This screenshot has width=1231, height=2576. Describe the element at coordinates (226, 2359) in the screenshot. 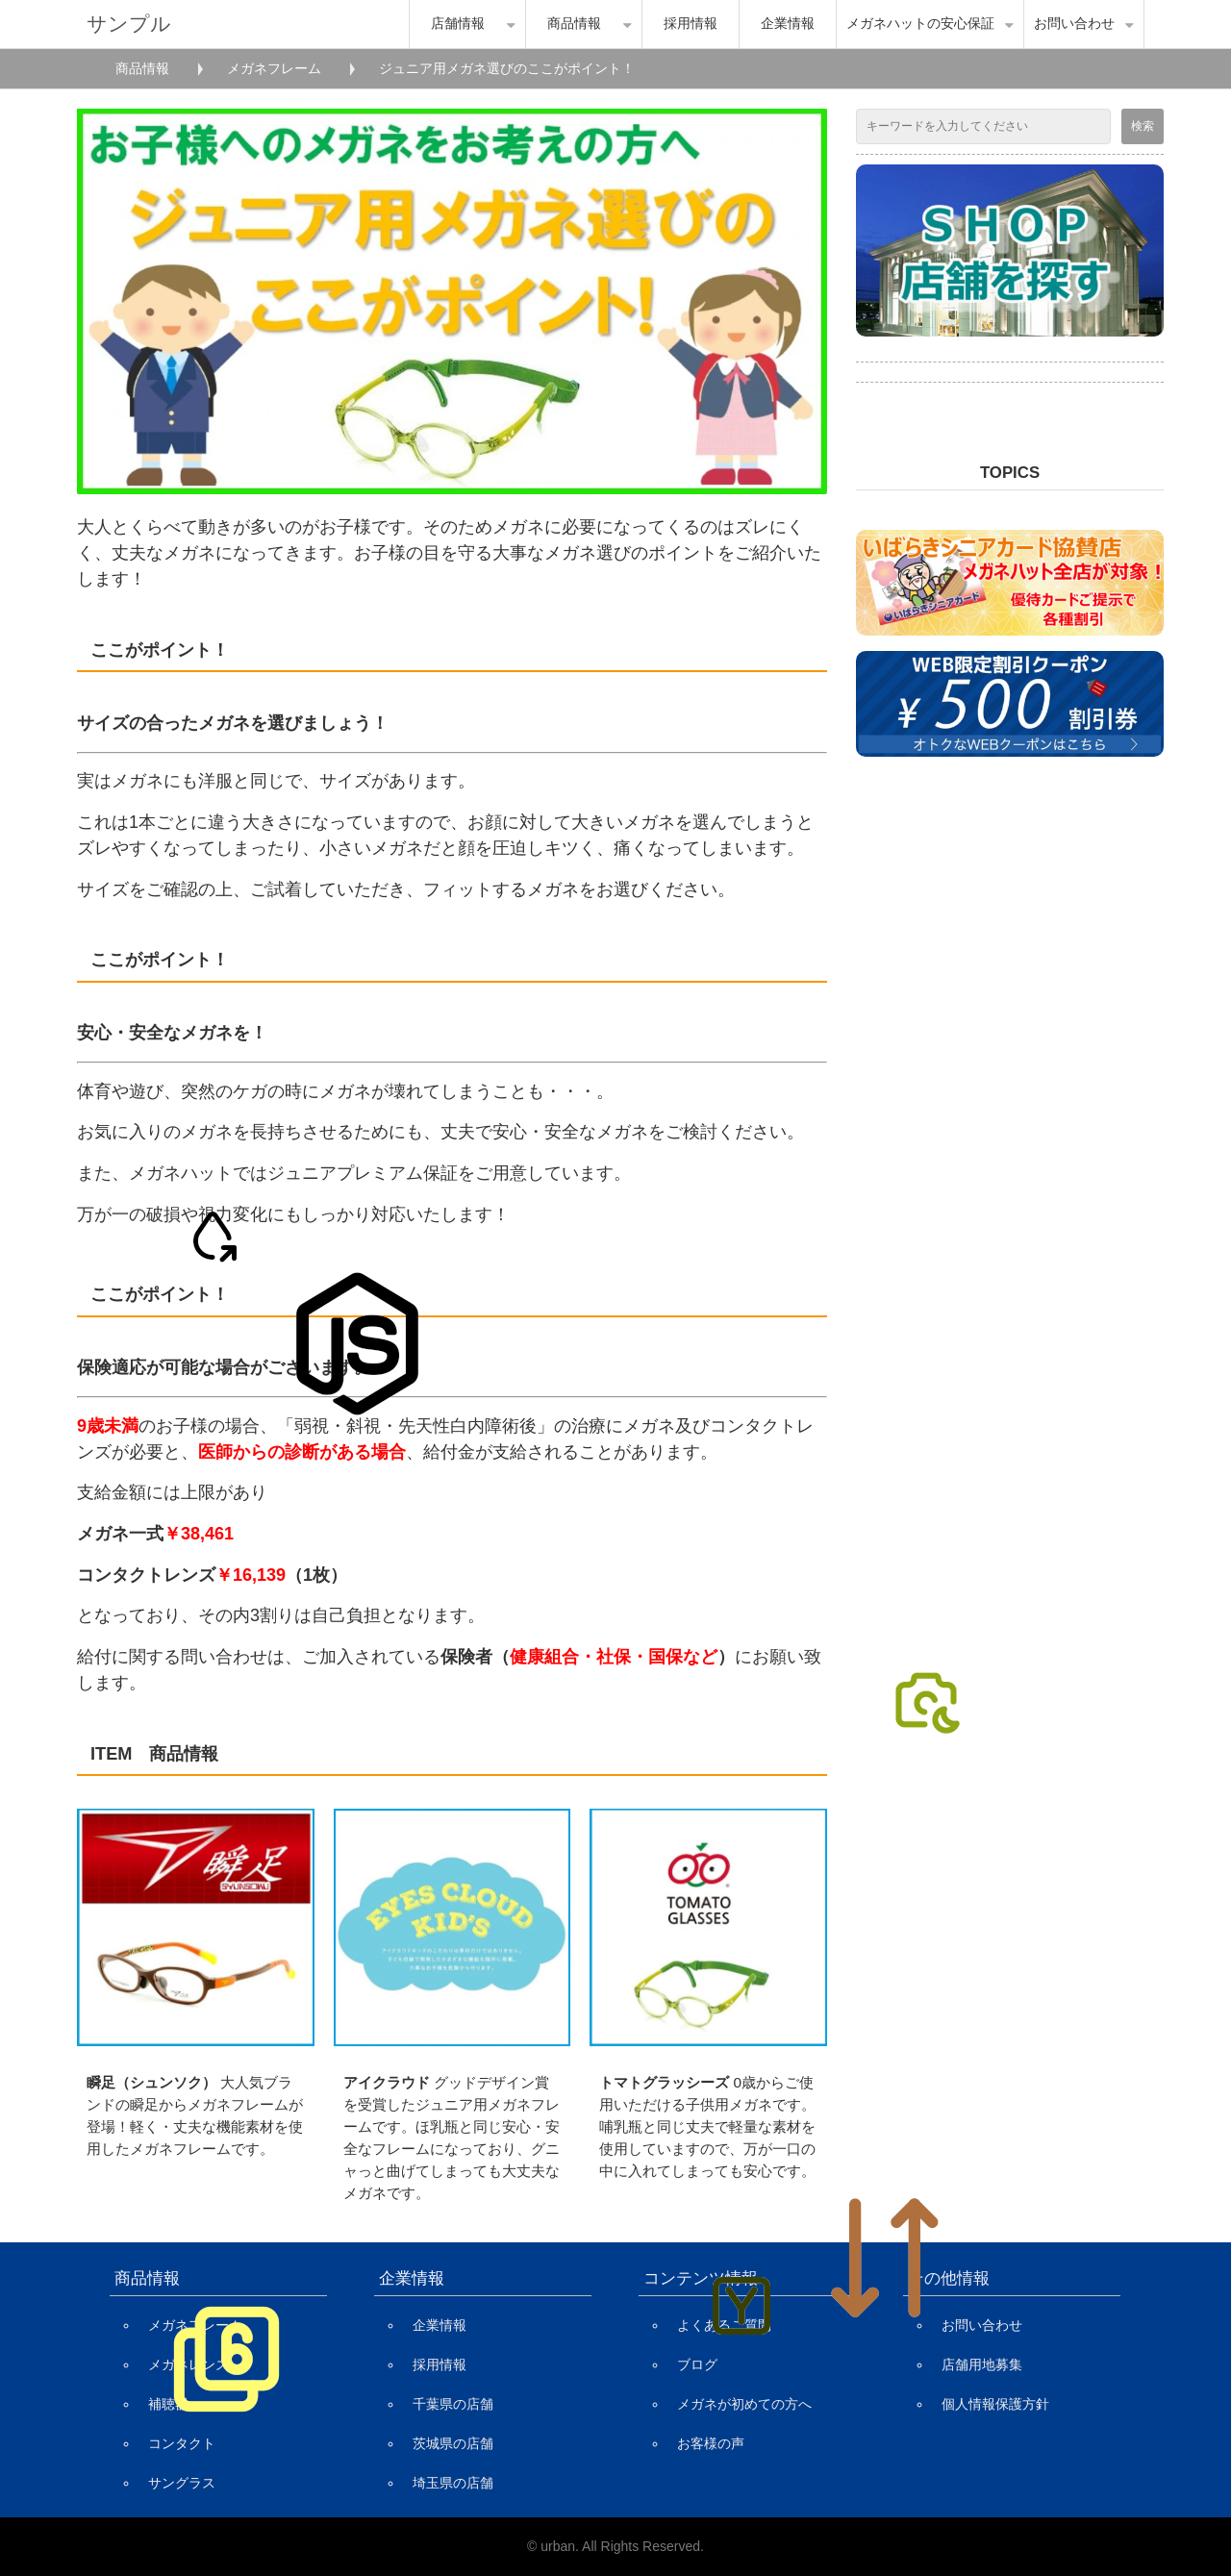

I see `view item 6 in a collection or stack` at that location.